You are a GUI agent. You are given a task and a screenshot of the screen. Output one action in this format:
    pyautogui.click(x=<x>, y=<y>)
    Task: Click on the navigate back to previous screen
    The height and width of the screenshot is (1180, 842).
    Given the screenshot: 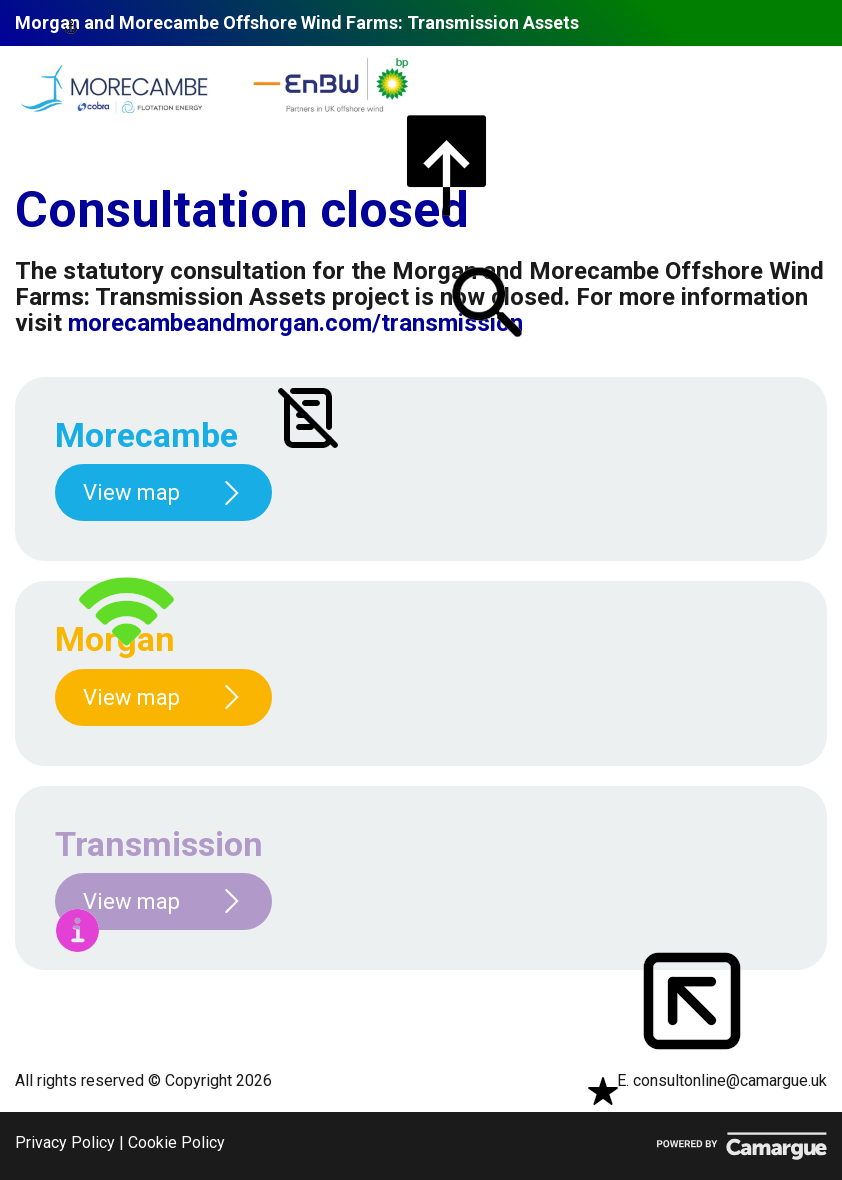 What is the action you would take?
    pyautogui.click(x=692, y=1001)
    